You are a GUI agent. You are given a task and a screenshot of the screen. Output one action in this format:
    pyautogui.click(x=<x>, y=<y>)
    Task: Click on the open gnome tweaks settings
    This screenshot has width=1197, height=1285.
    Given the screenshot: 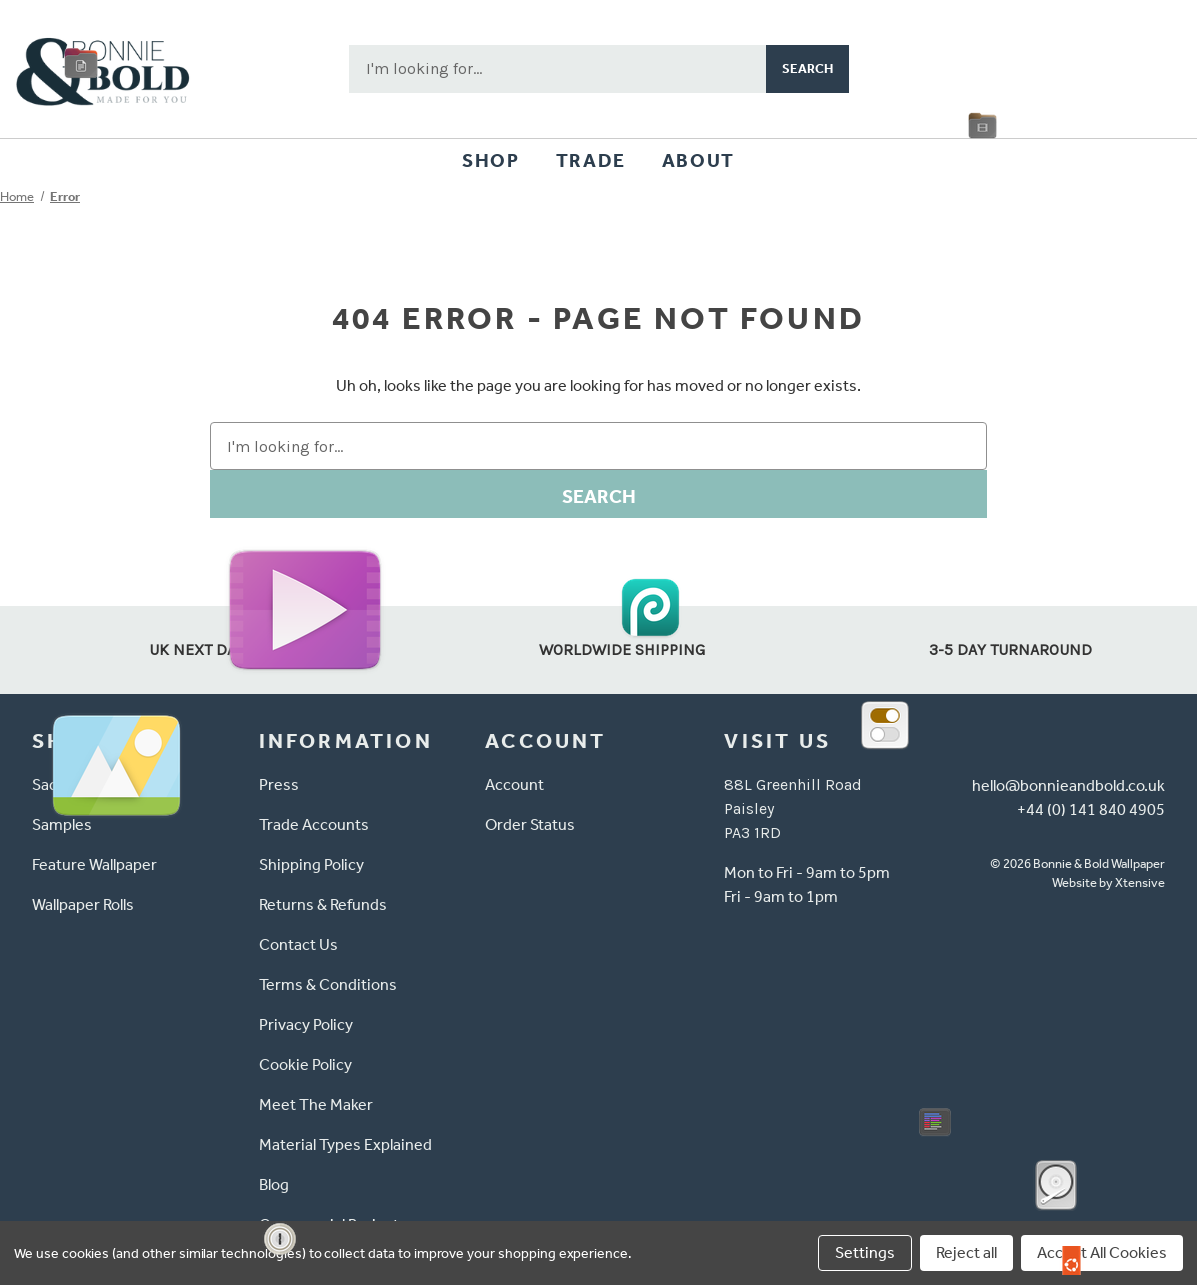 What is the action you would take?
    pyautogui.click(x=885, y=725)
    